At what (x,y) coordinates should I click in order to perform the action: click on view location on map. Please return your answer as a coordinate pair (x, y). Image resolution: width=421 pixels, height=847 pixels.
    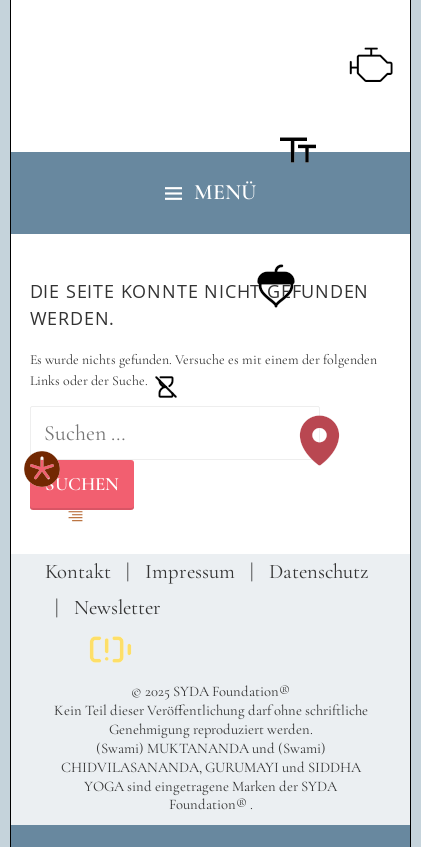
    Looking at the image, I should click on (319, 440).